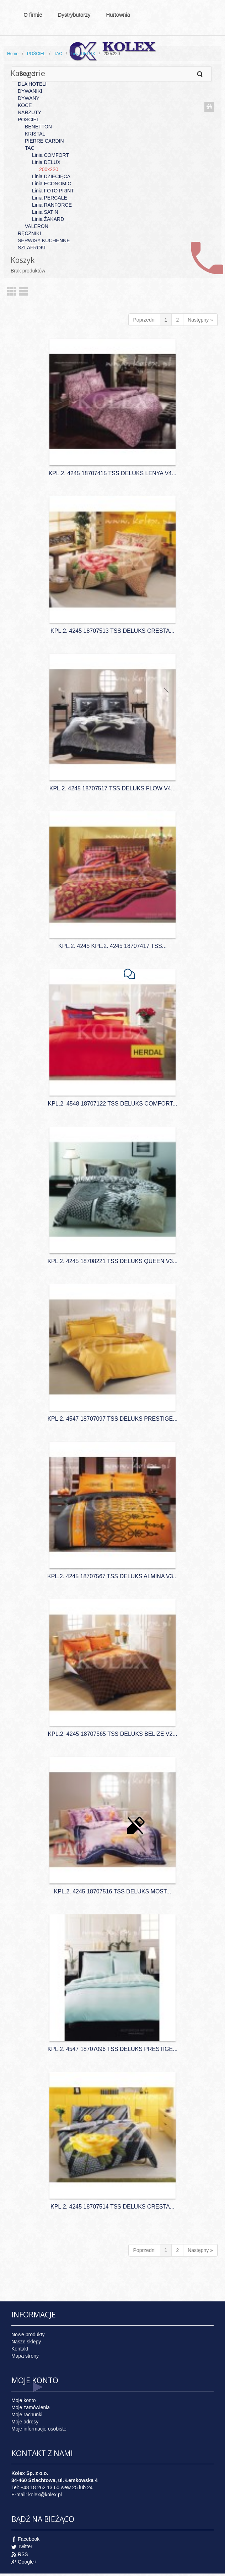 The width and height of the screenshot is (225, 2576). Describe the element at coordinates (38, 2387) in the screenshot. I see `play media or video content` at that location.